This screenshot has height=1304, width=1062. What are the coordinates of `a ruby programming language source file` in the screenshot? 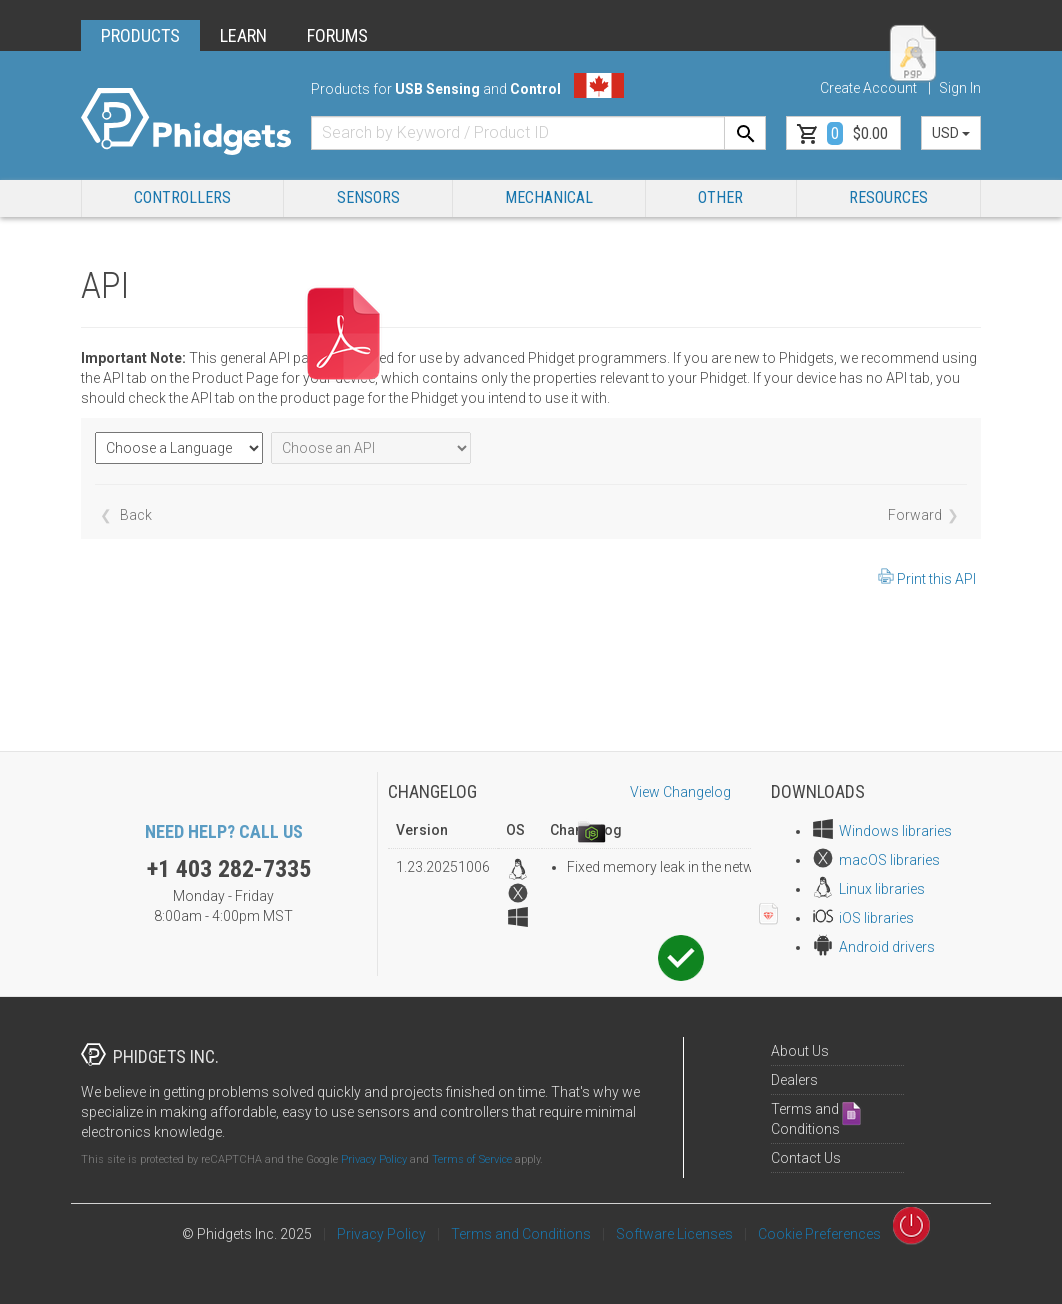 It's located at (768, 913).